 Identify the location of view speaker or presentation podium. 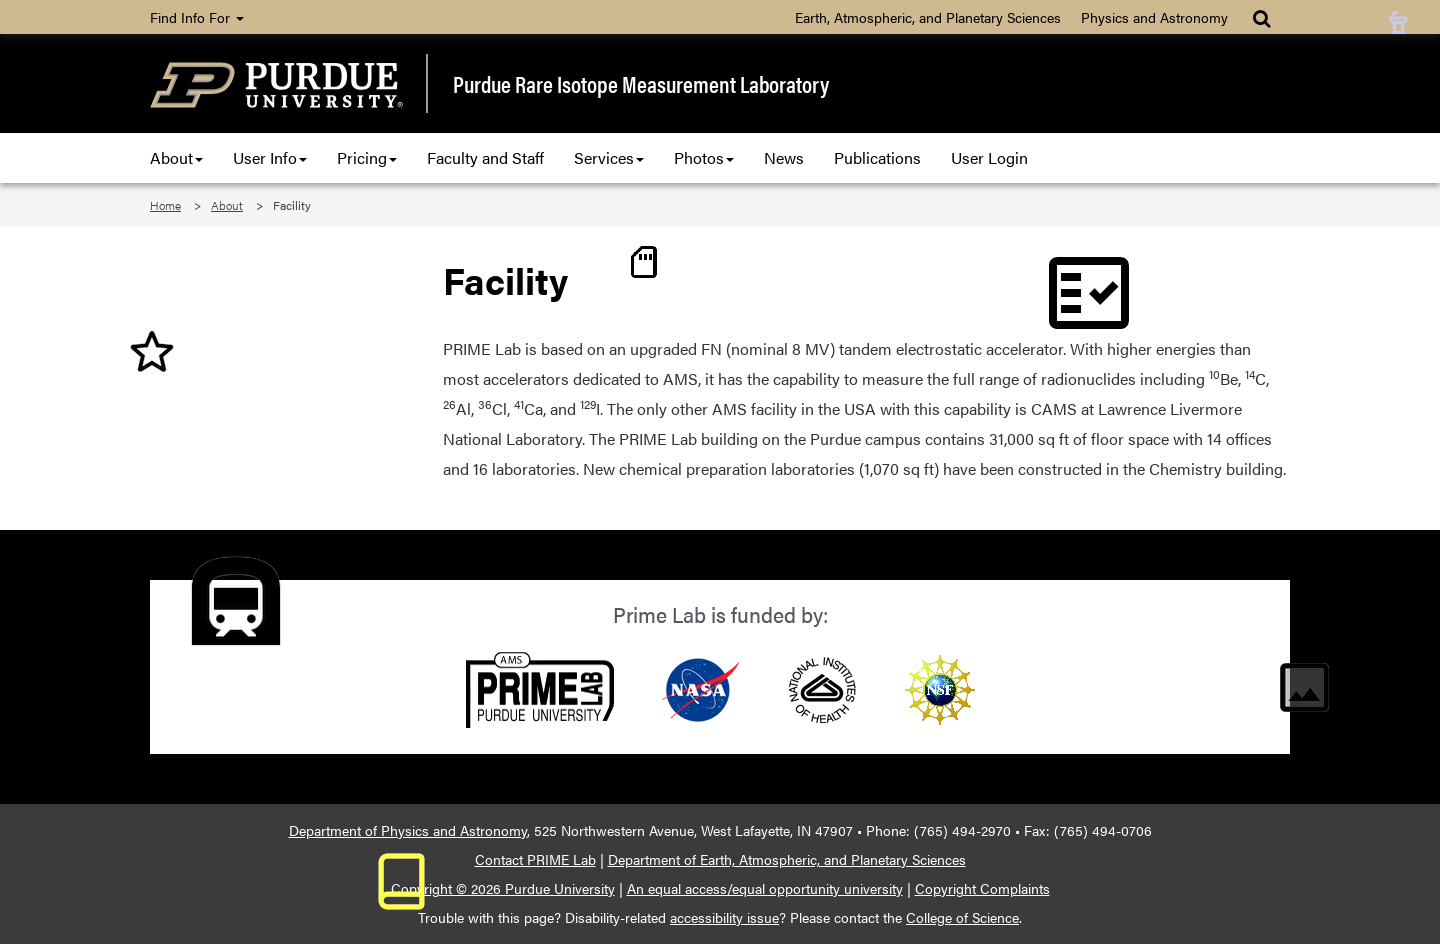
(1398, 22).